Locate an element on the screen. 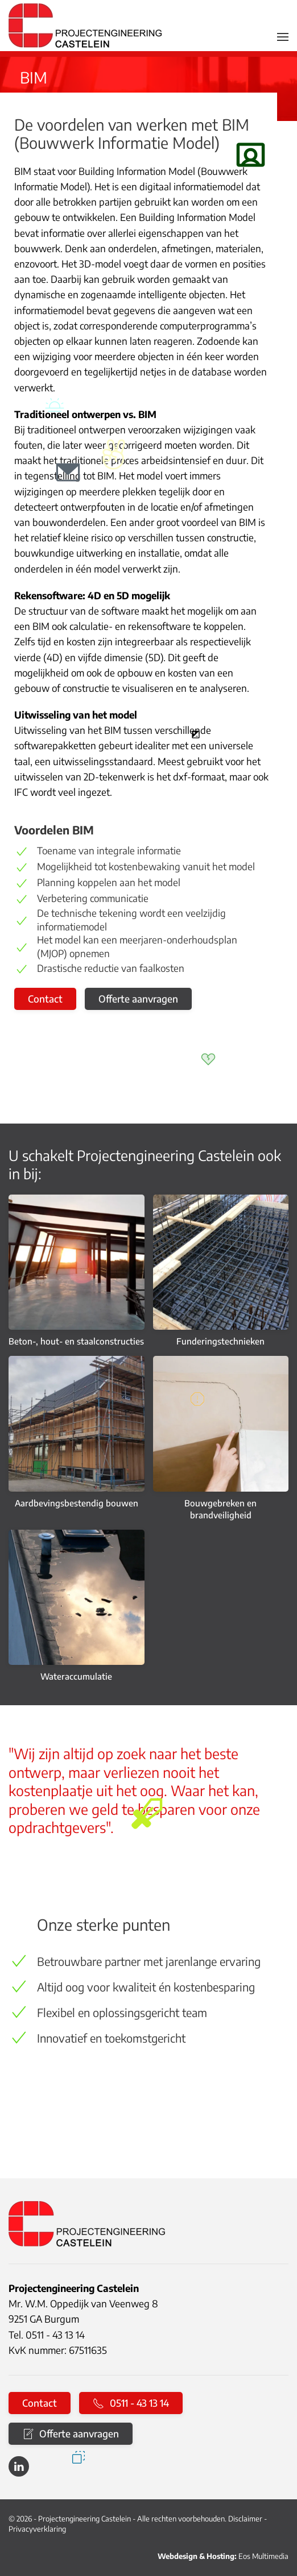 Image resolution: width=297 pixels, height=2576 pixels. adjust camera ISO sensitivity settings is located at coordinates (196, 734).